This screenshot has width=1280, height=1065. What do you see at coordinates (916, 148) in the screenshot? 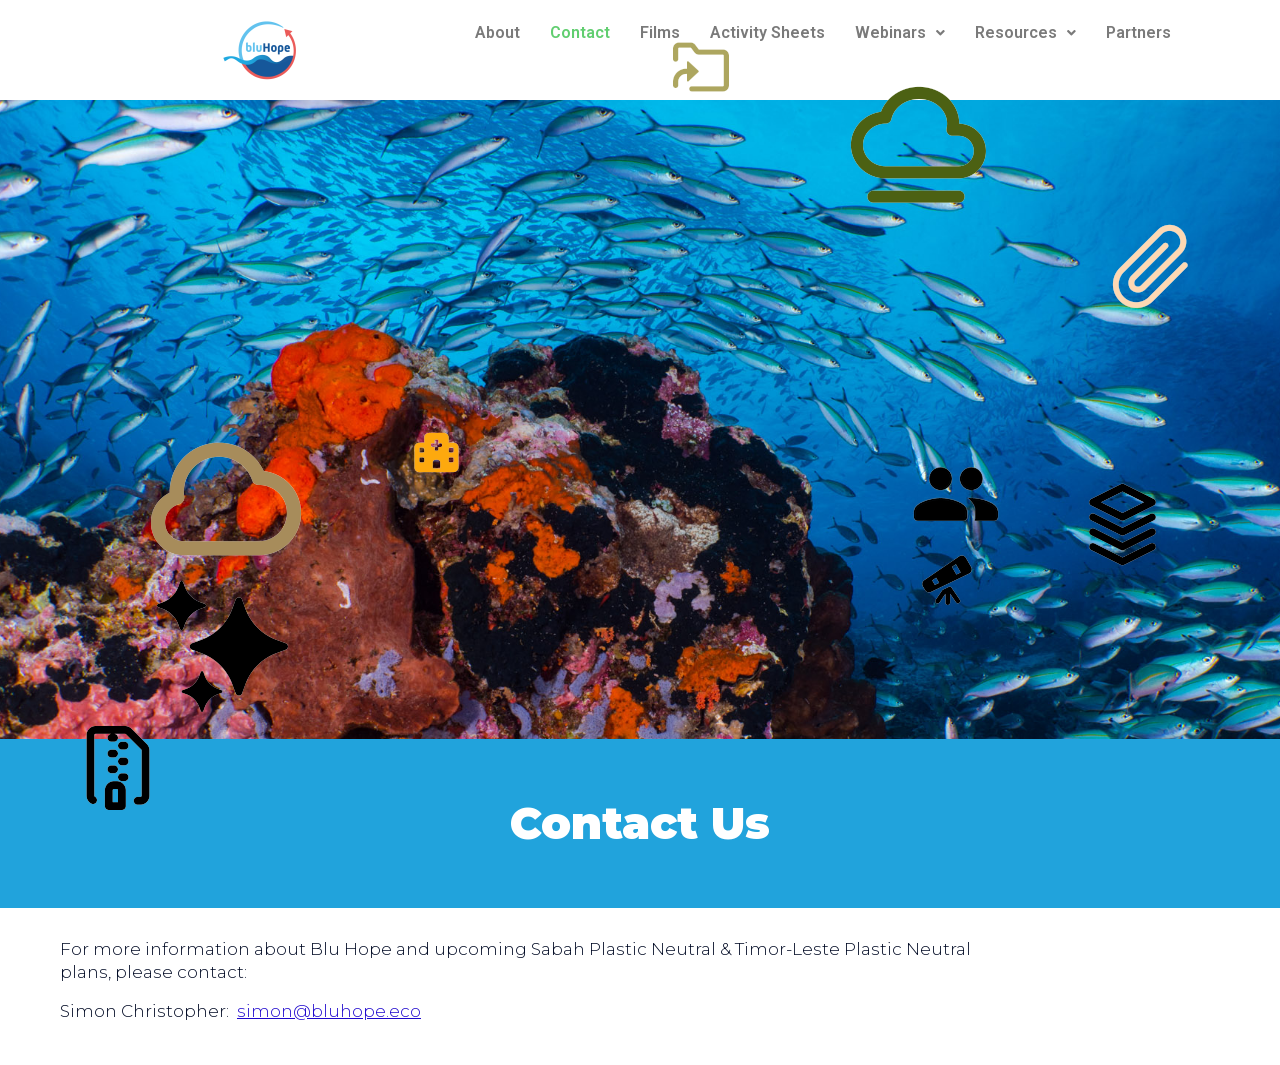
I see `indicates foggy weather conditions` at bounding box center [916, 148].